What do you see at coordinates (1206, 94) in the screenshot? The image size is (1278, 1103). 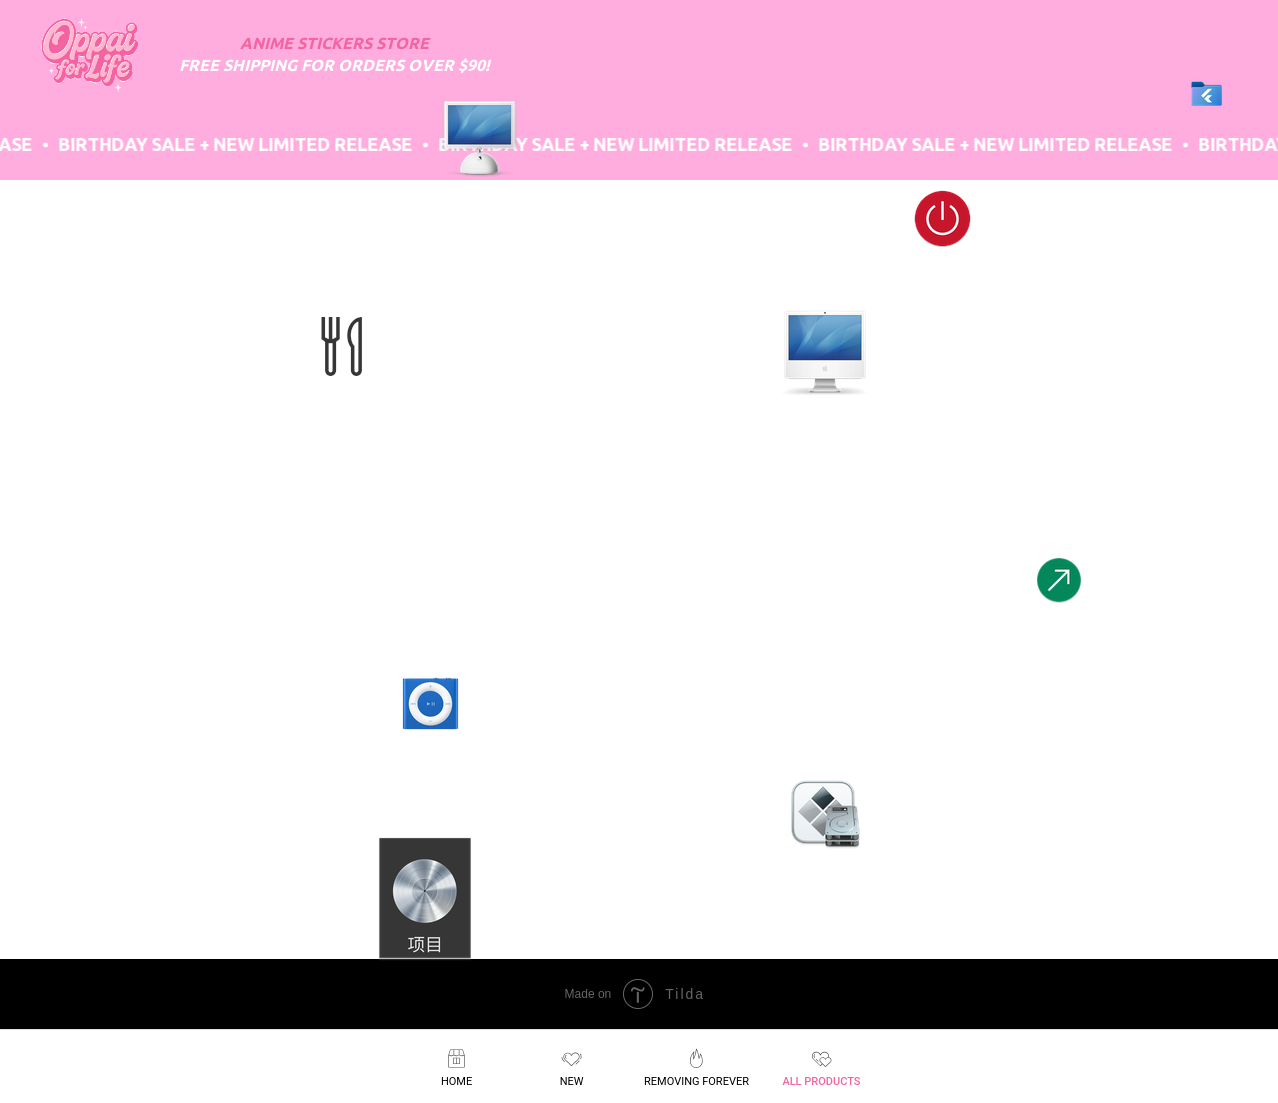 I see `open flutter project folder` at bounding box center [1206, 94].